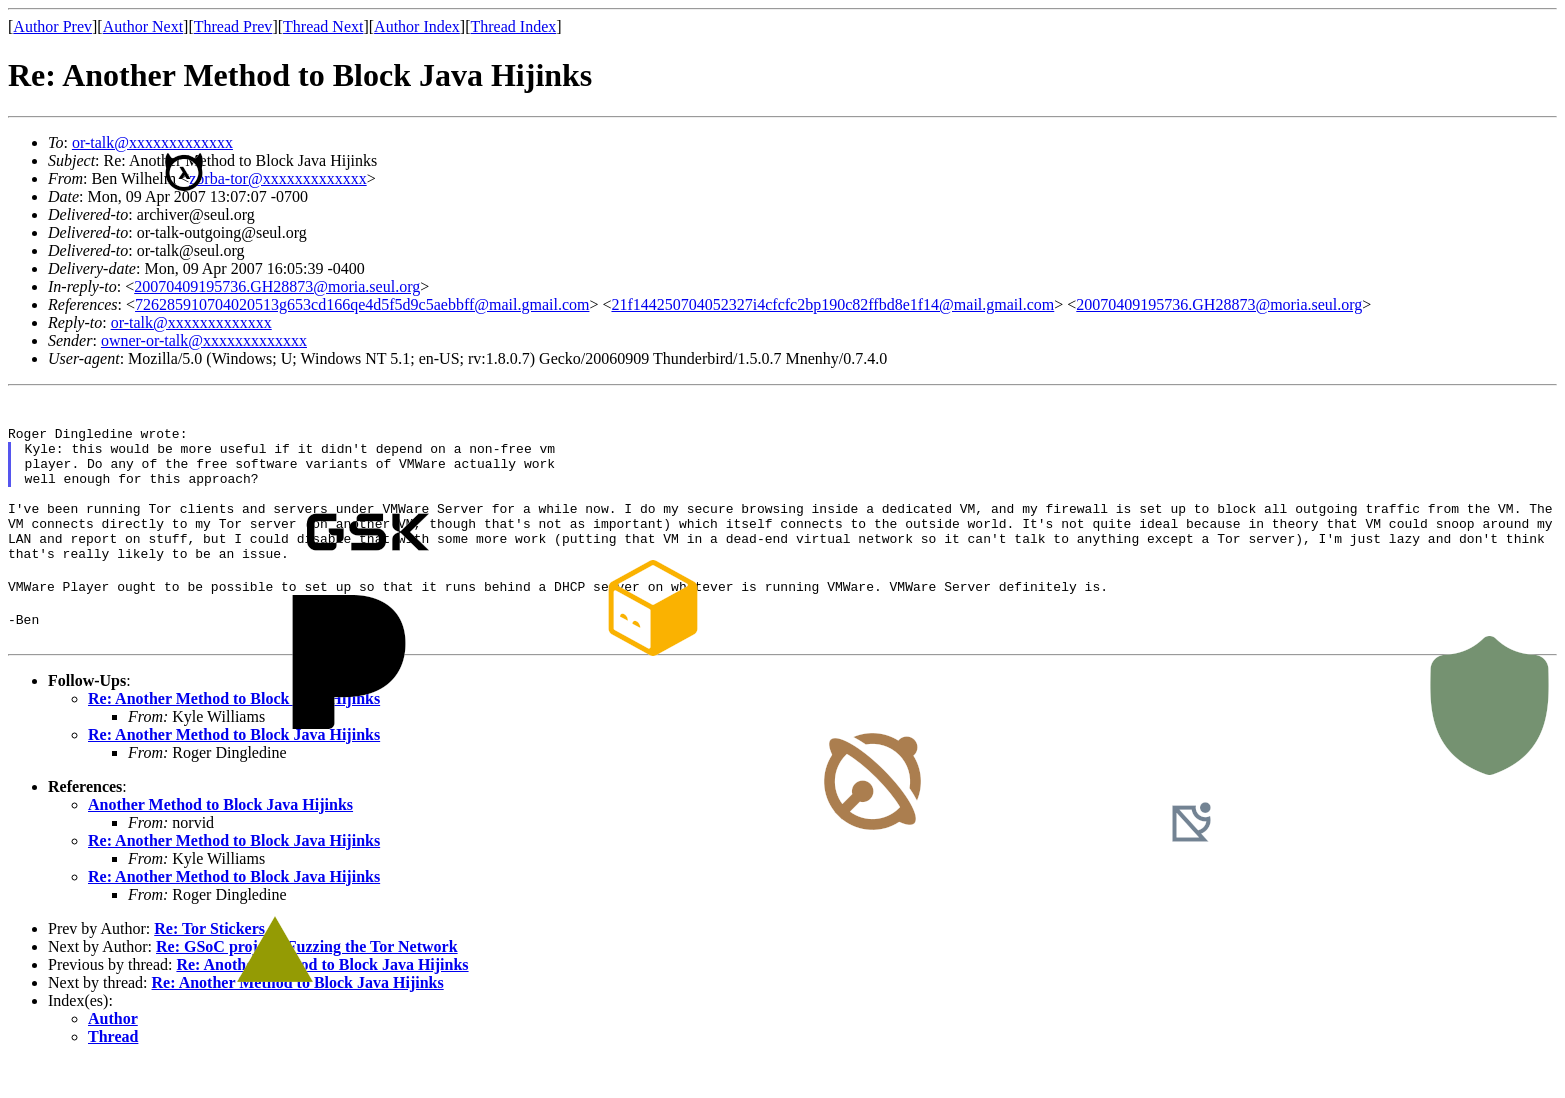  I want to click on GSK (GlaxoSmithKline) company logo, so click(368, 532).